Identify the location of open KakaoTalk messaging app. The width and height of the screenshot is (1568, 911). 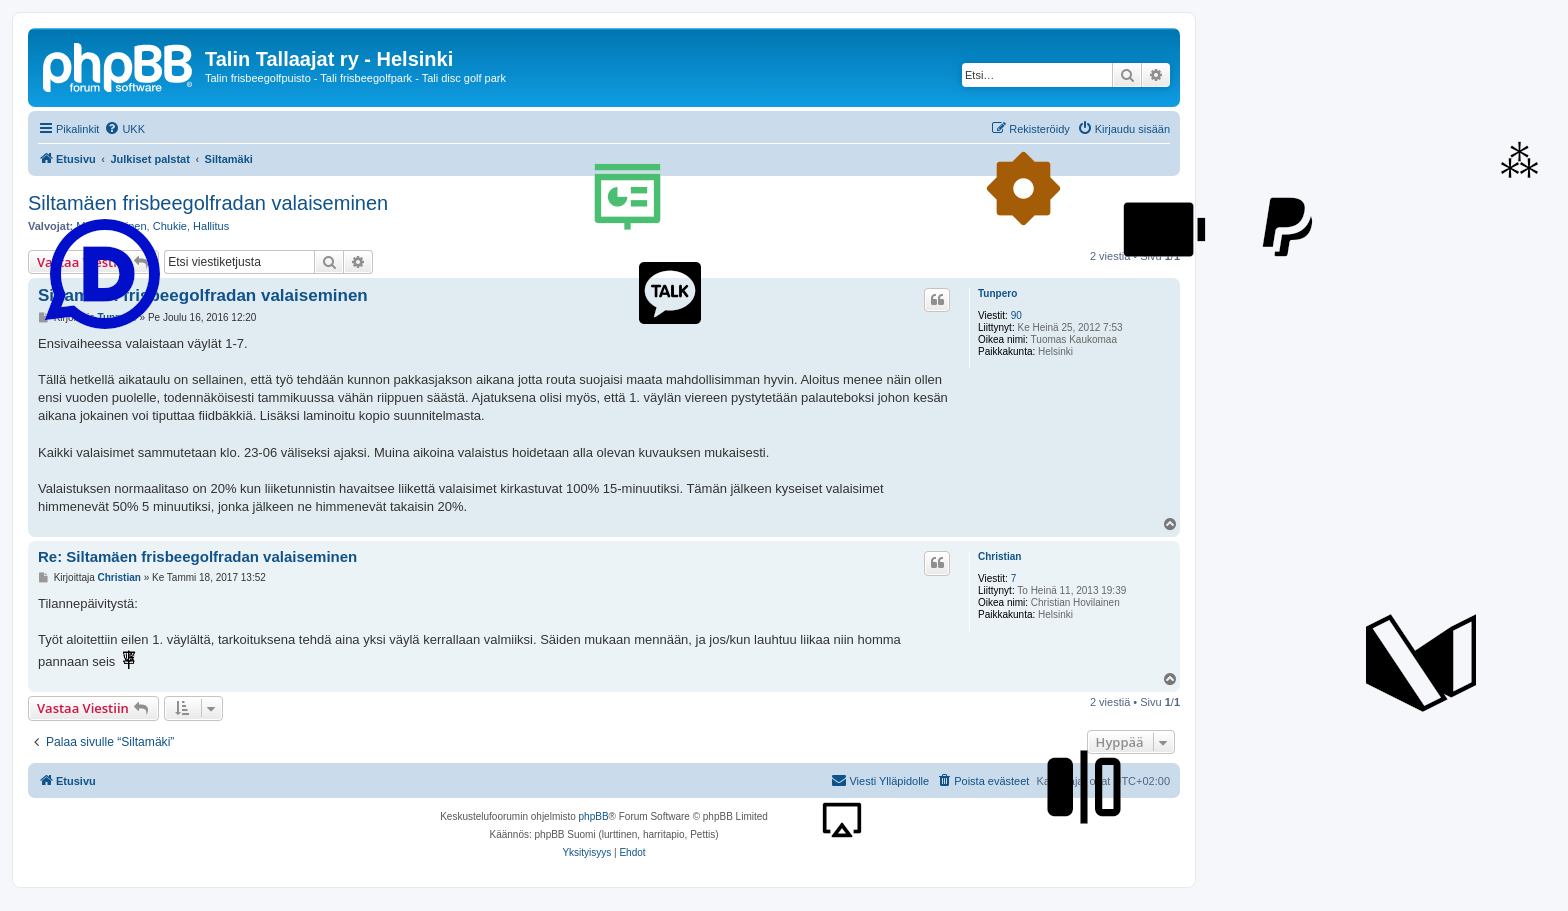
(670, 293).